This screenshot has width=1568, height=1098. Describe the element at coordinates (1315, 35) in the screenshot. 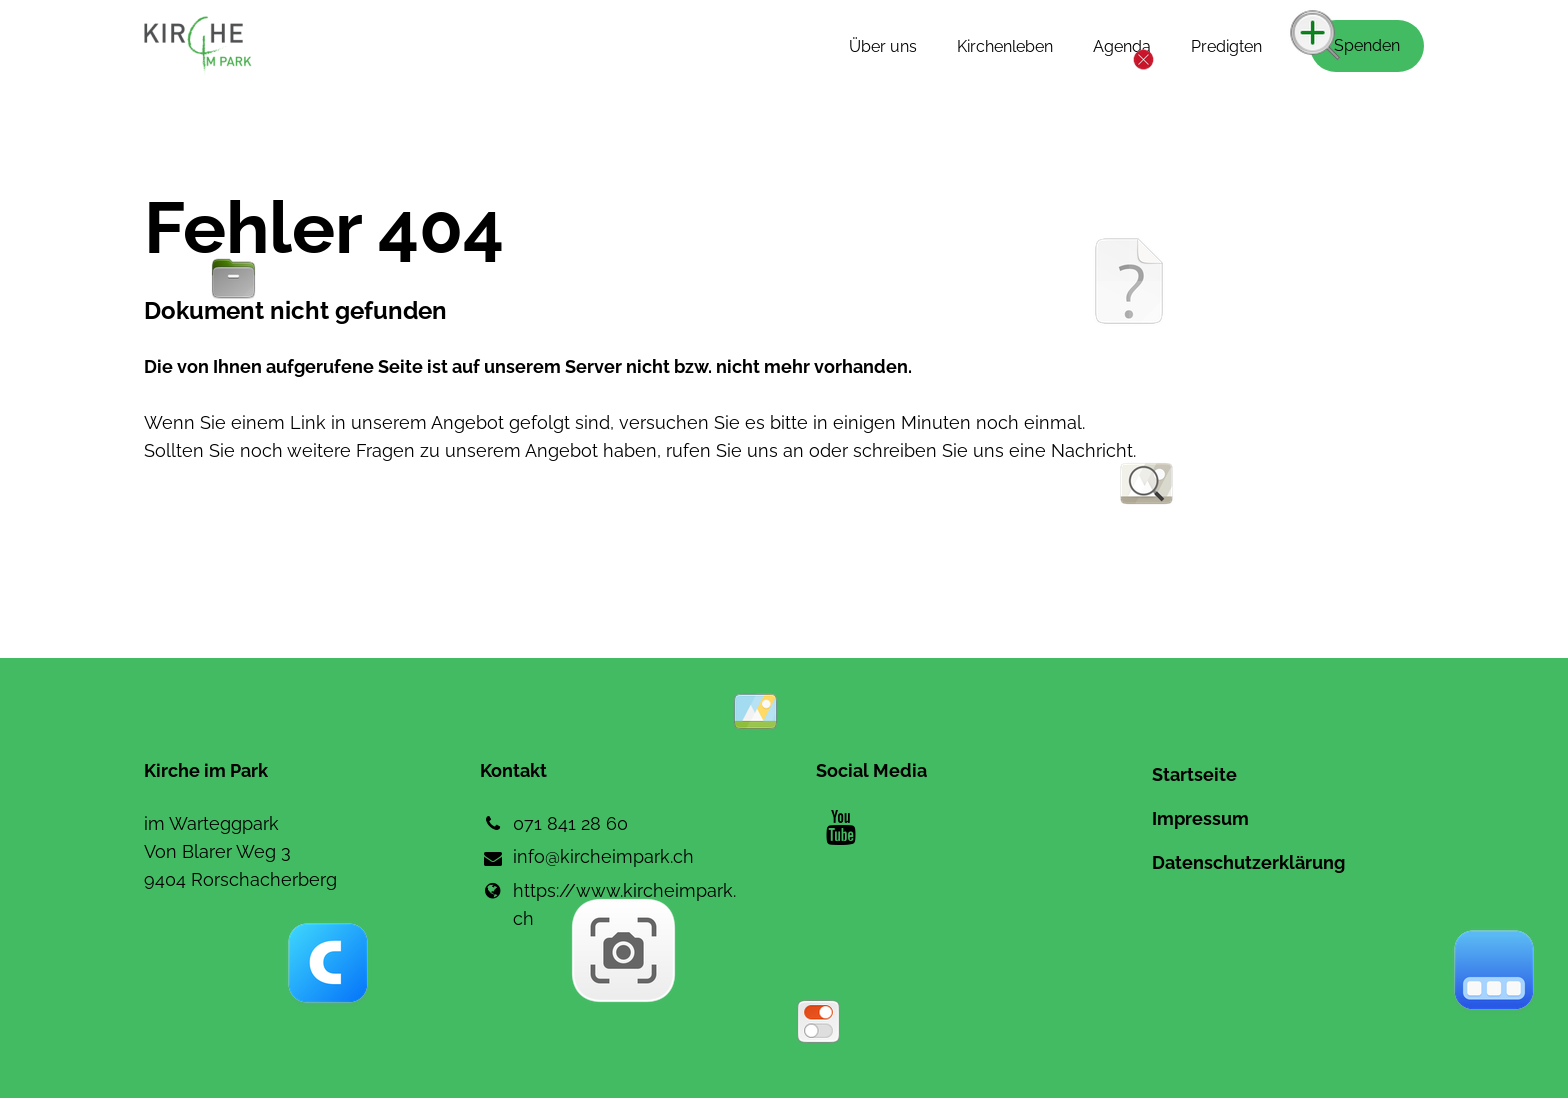

I see `zoom in on the current view` at that location.